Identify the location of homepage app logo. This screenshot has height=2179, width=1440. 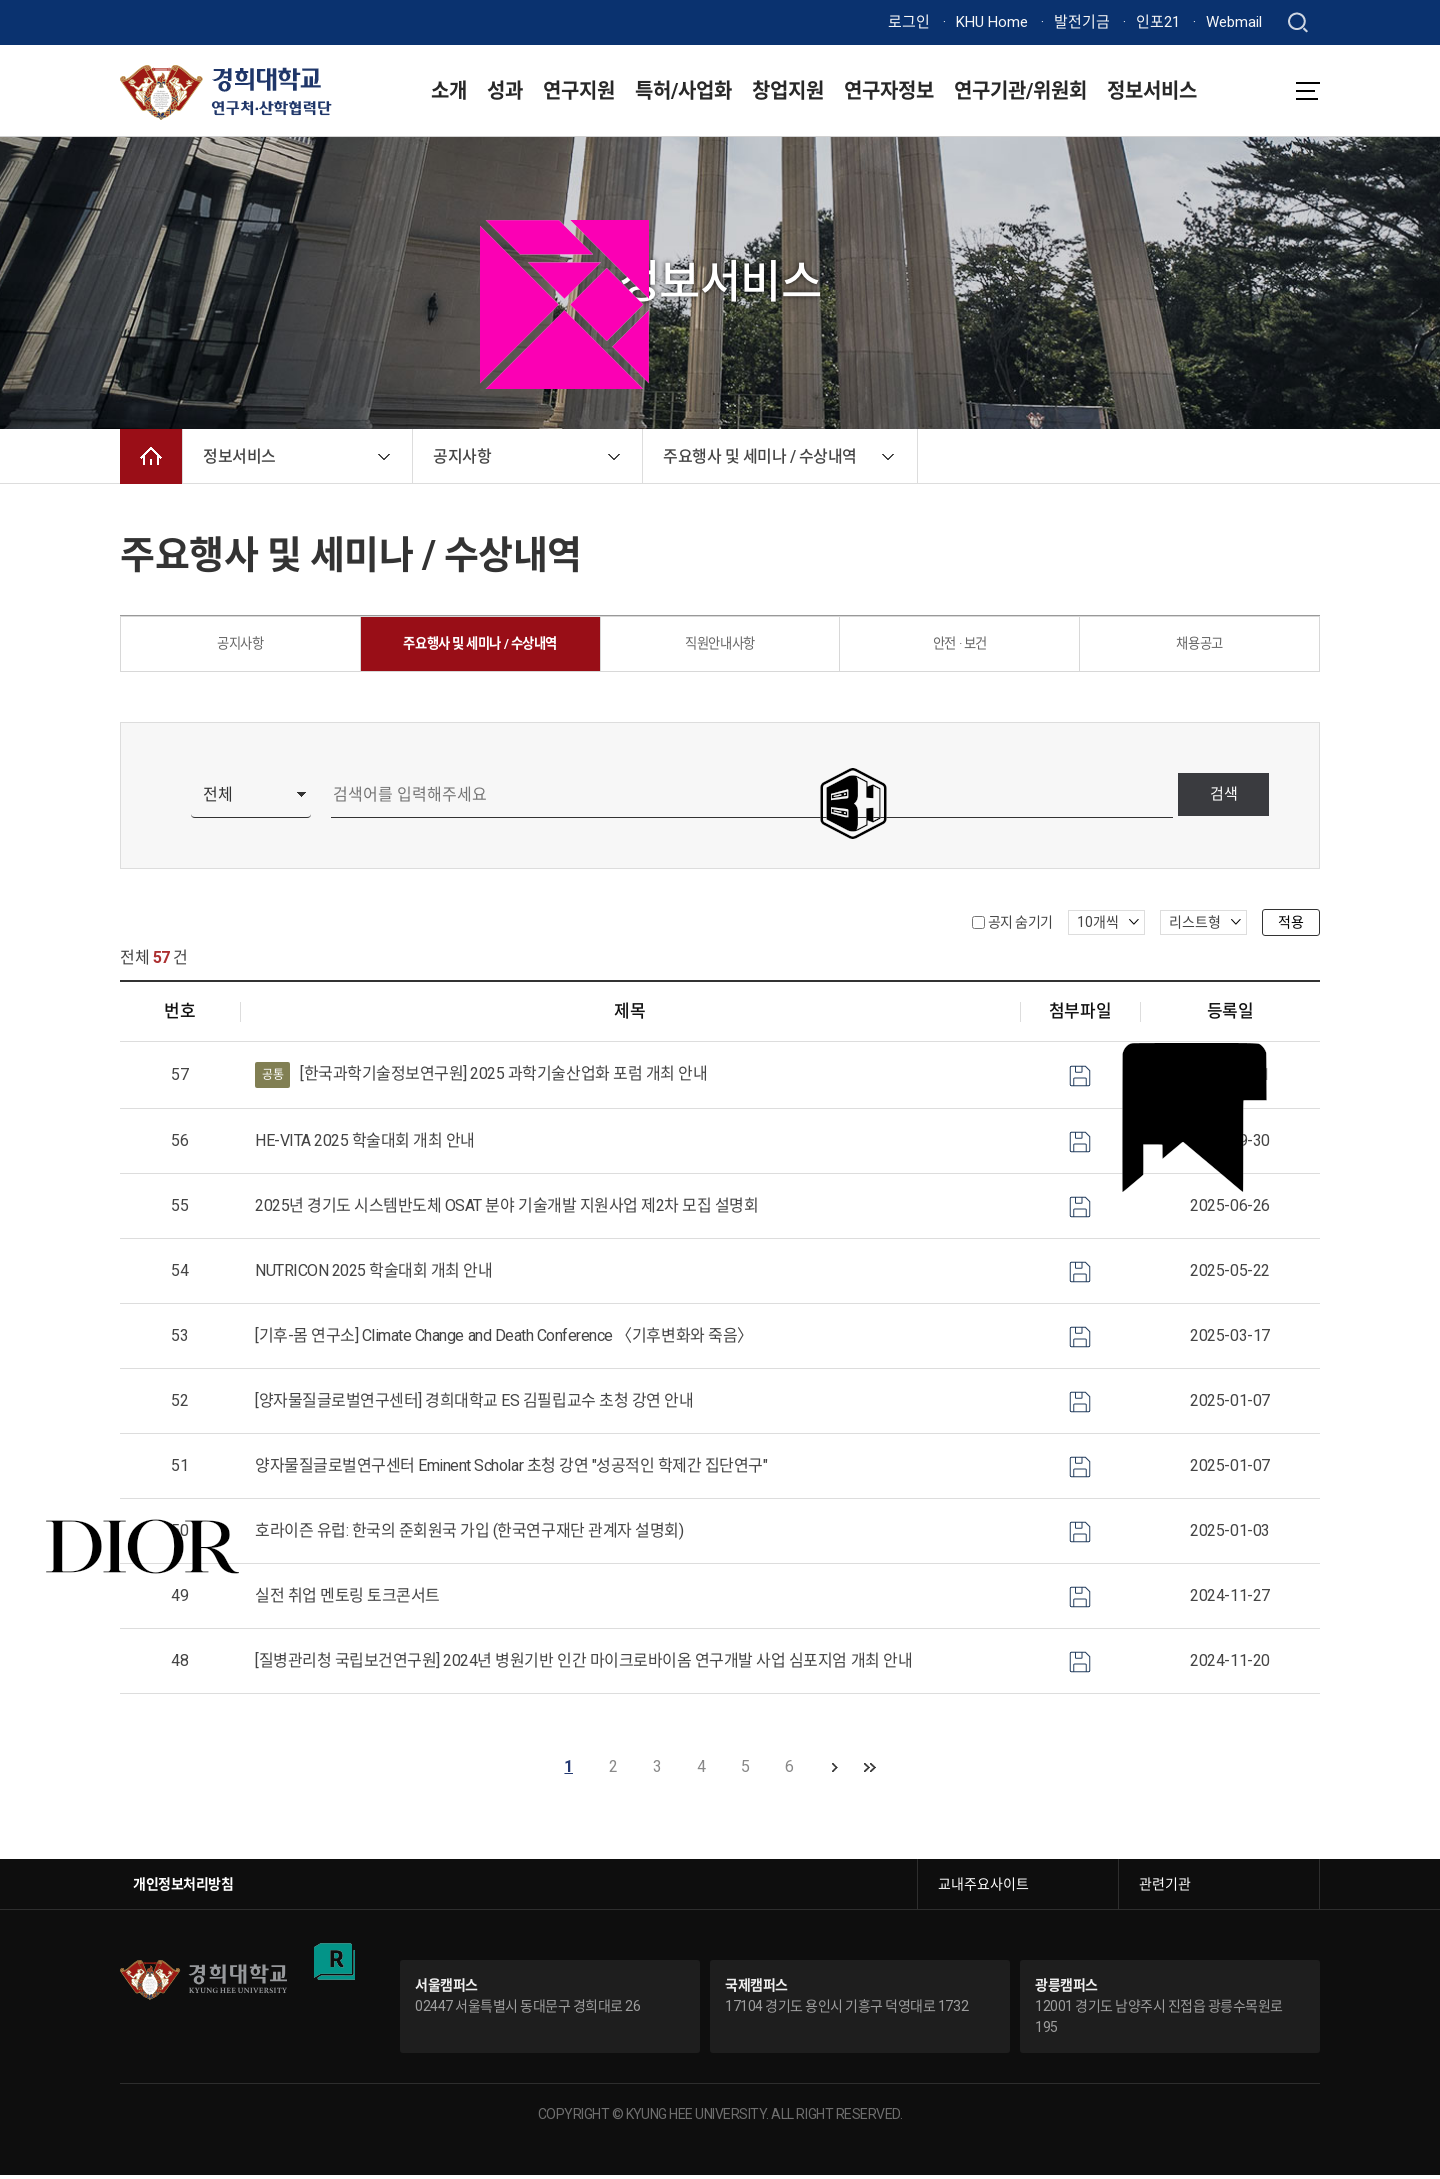
(1194, 1117).